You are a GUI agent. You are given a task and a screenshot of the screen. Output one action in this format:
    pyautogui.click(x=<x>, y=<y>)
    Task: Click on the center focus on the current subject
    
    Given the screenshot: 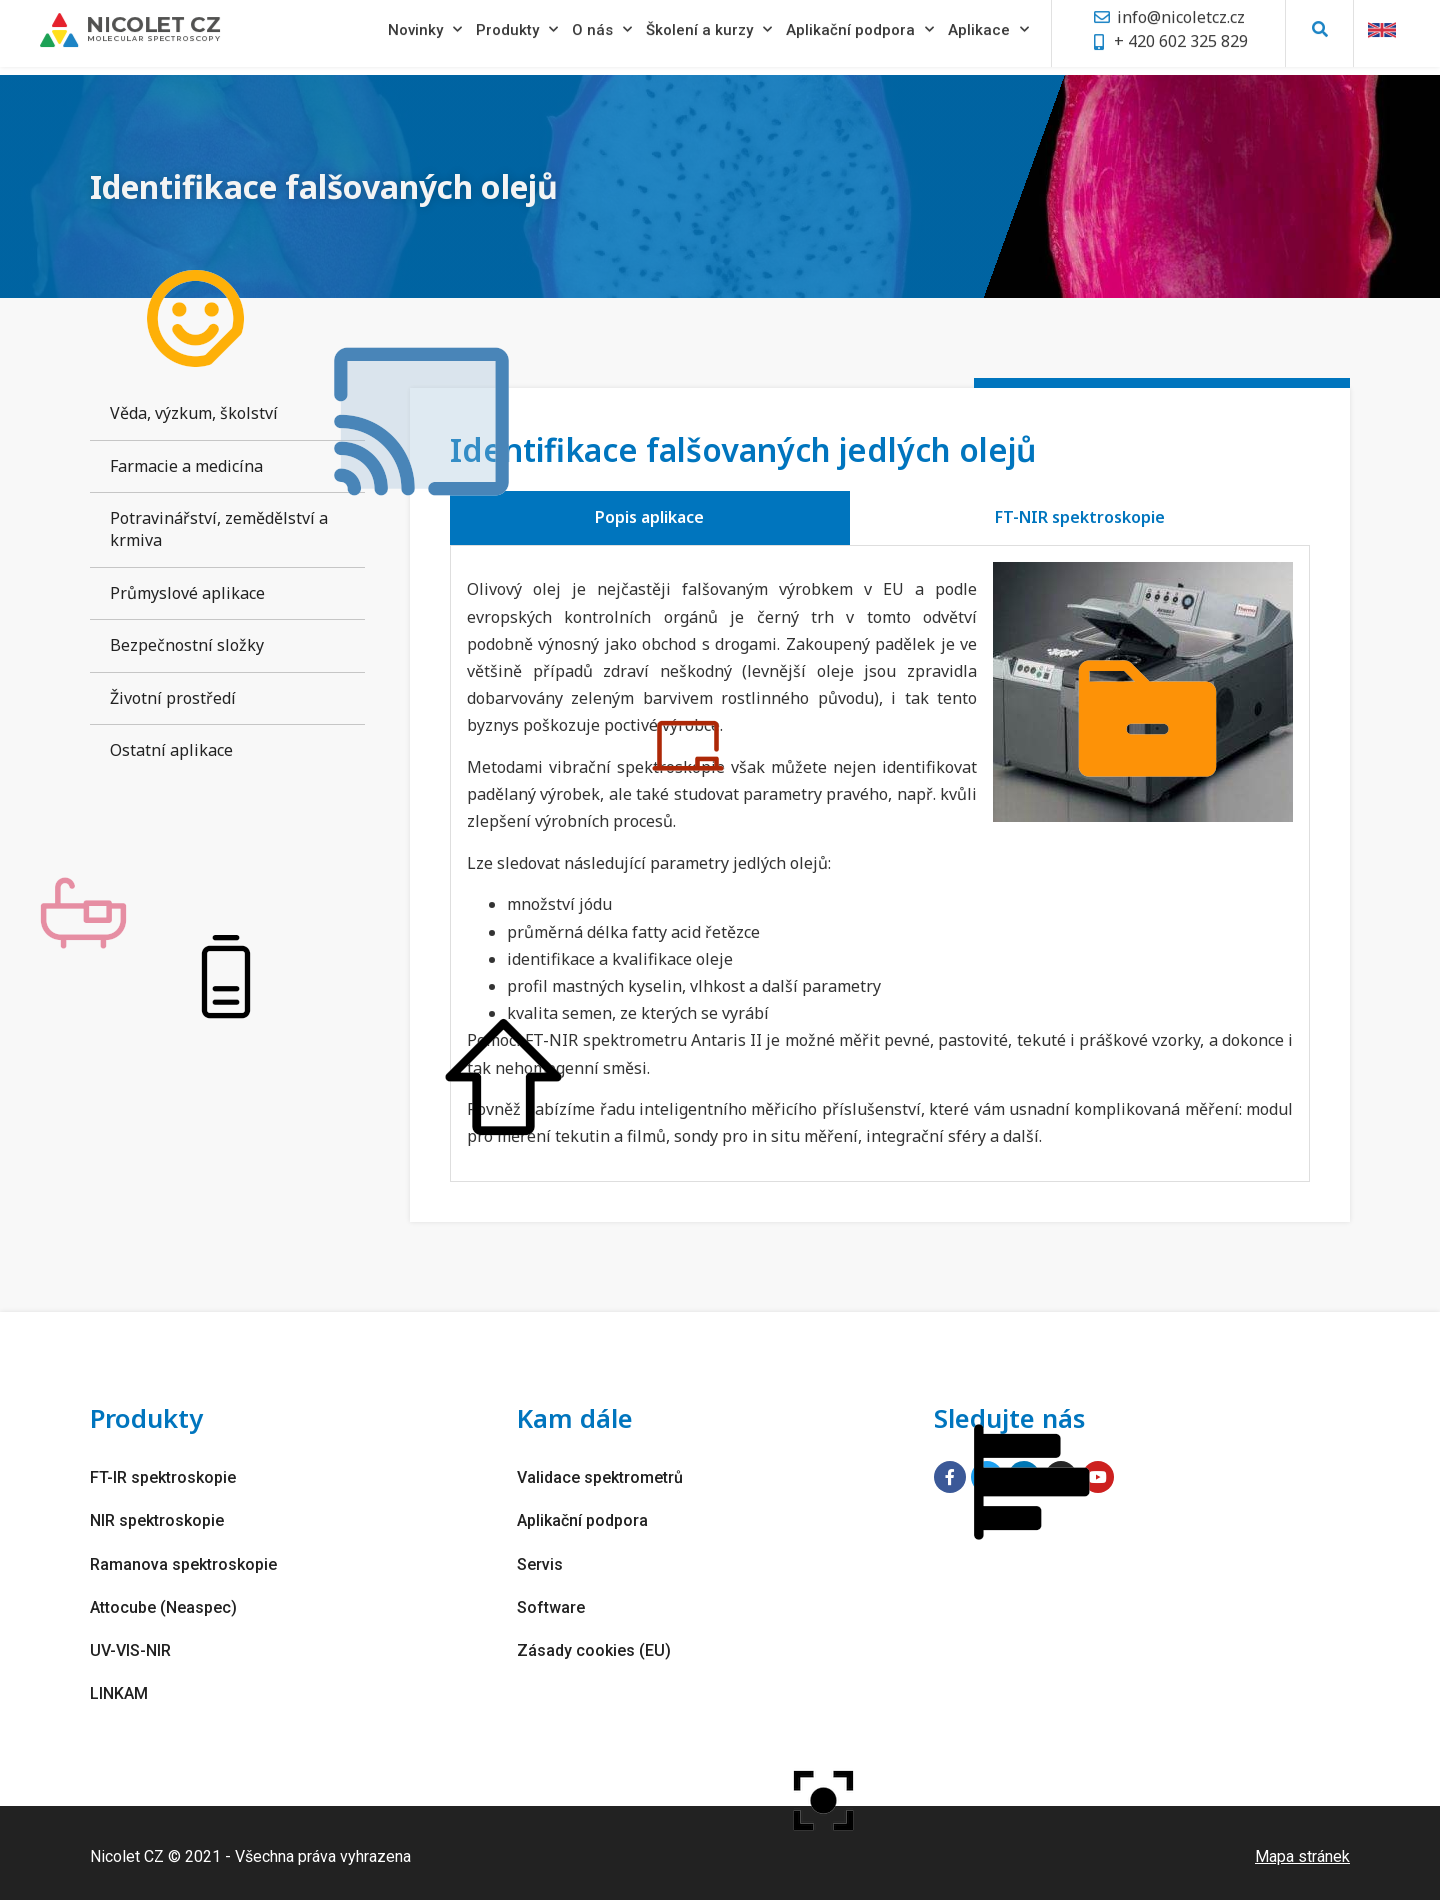 What is the action you would take?
    pyautogui.click(x=823, y=1800)
    